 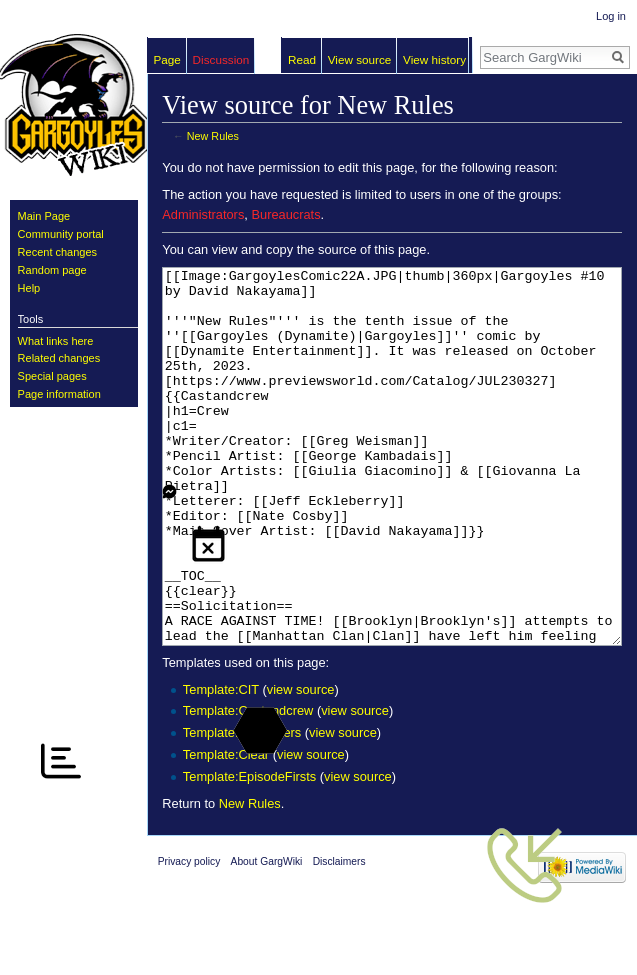 I want to click on open facebook messenger, so click(x=169, y=491).